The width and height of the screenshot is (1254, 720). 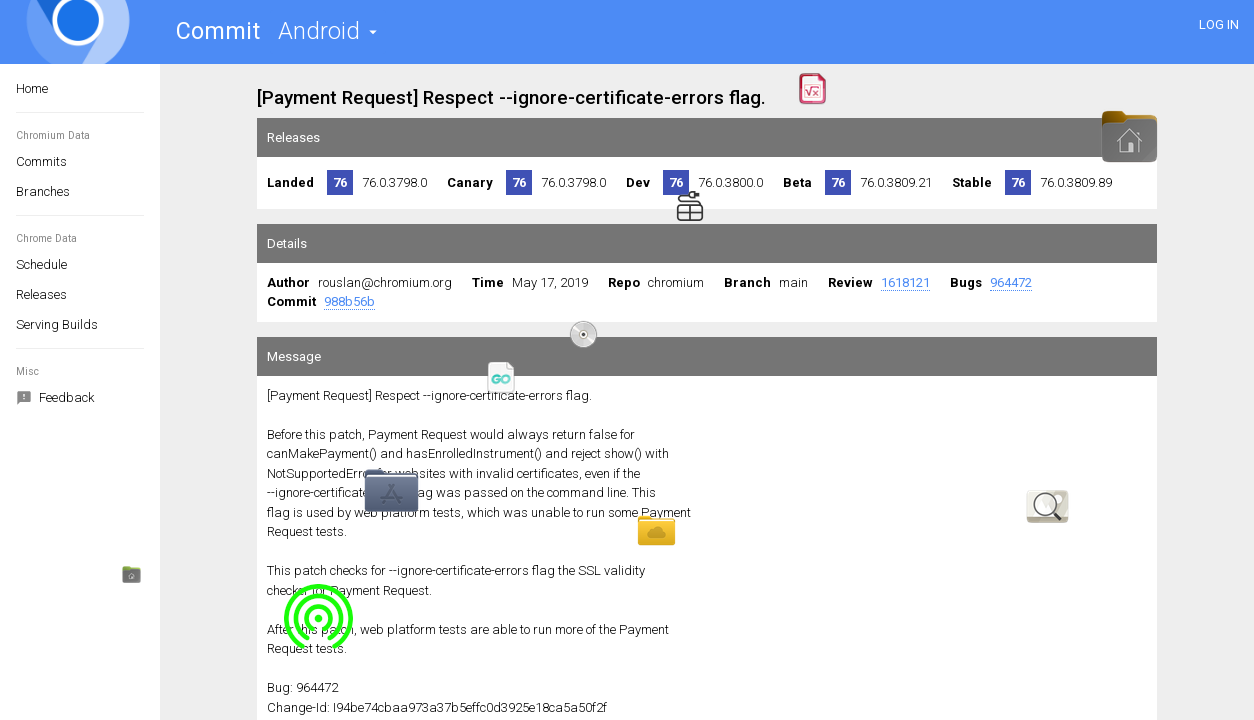 I want to click on open eye of mate image viewer application, so click(x=1047, y=506).